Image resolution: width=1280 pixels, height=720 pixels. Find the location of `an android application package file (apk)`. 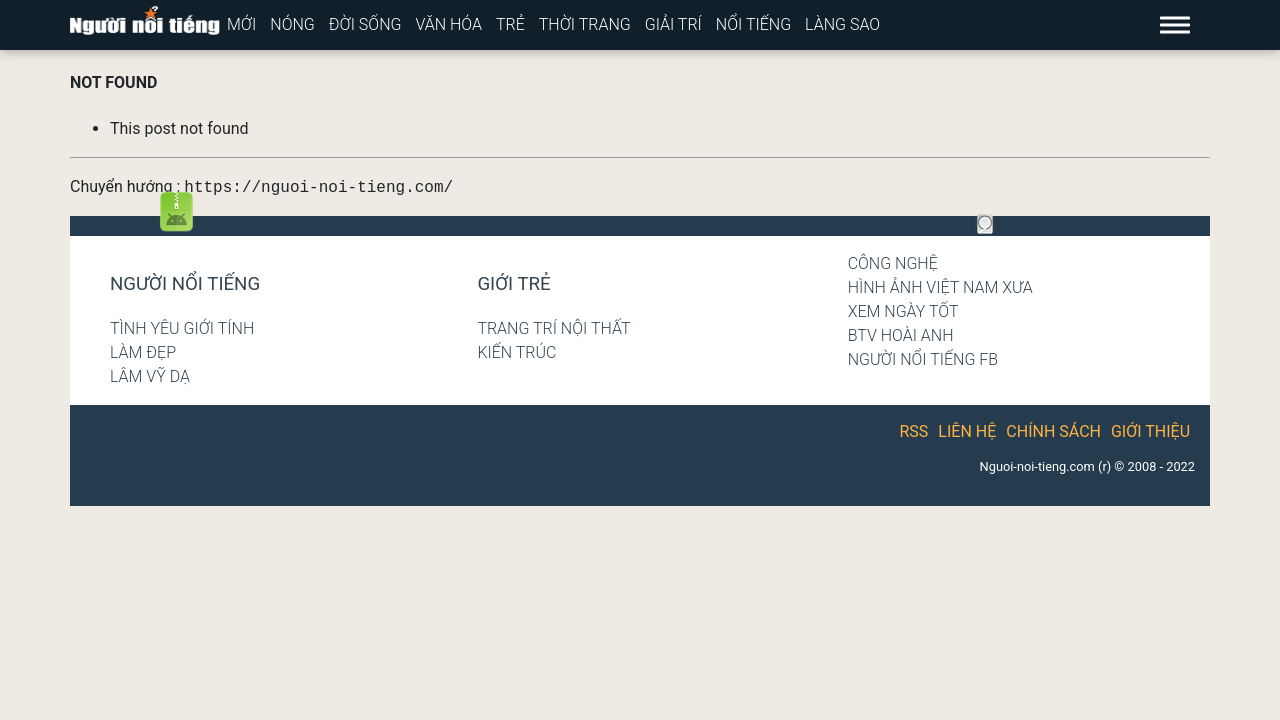

an android application package file (apk) is located at coordinates (176, 211).